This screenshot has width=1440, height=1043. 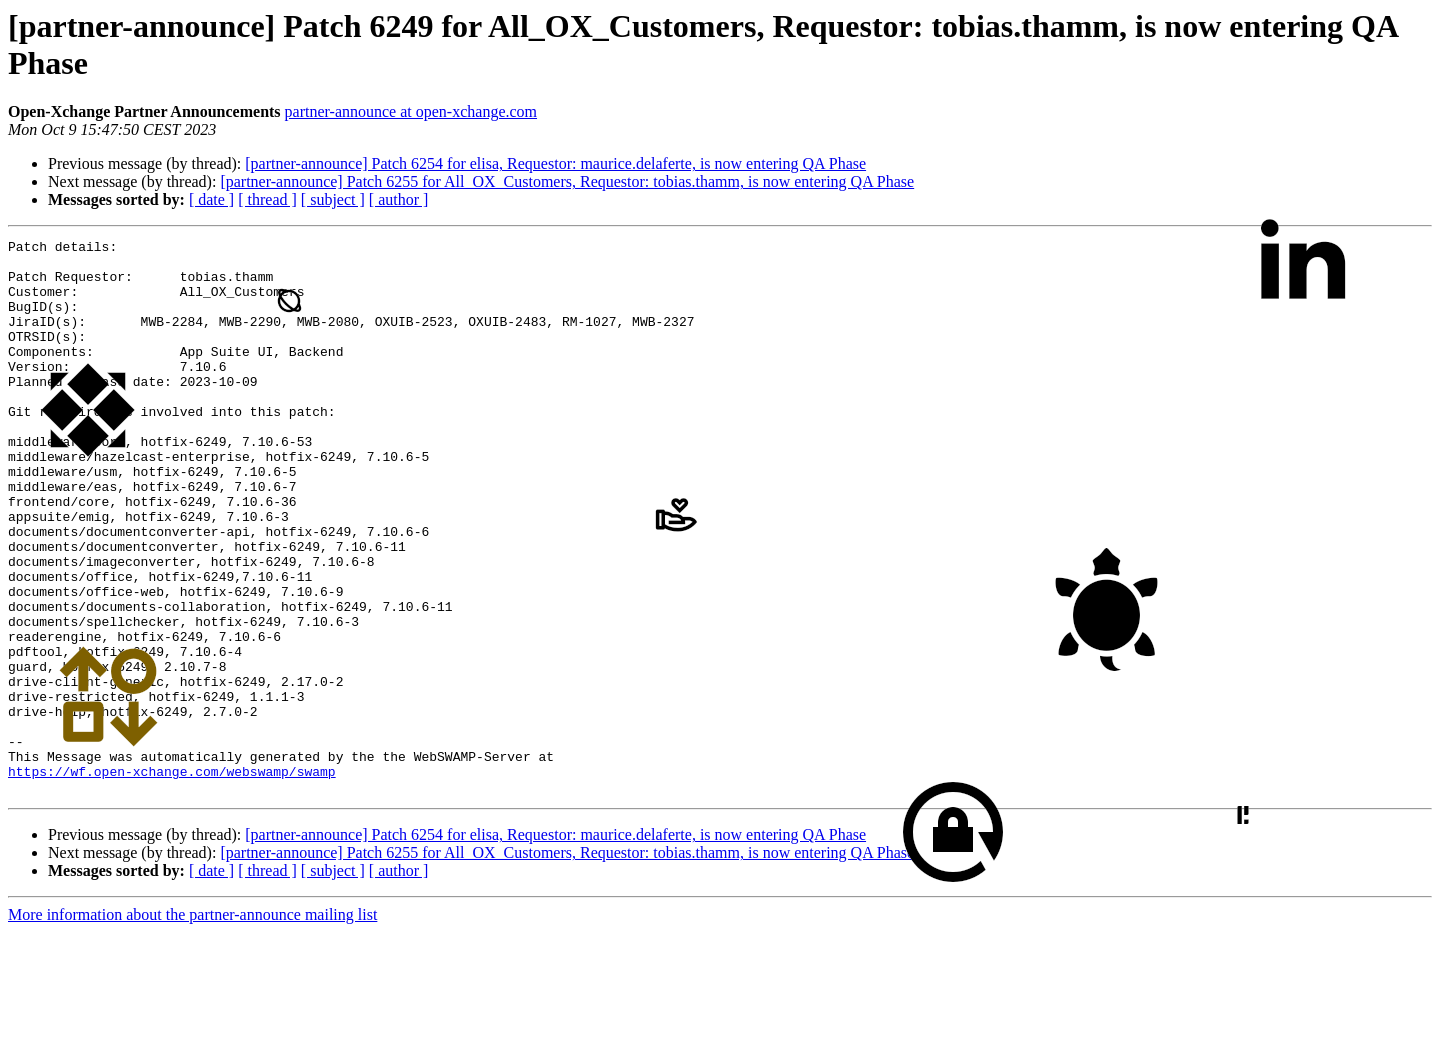 I want to click on go to the Galaxus website or app, so click(x=1106, y=609).